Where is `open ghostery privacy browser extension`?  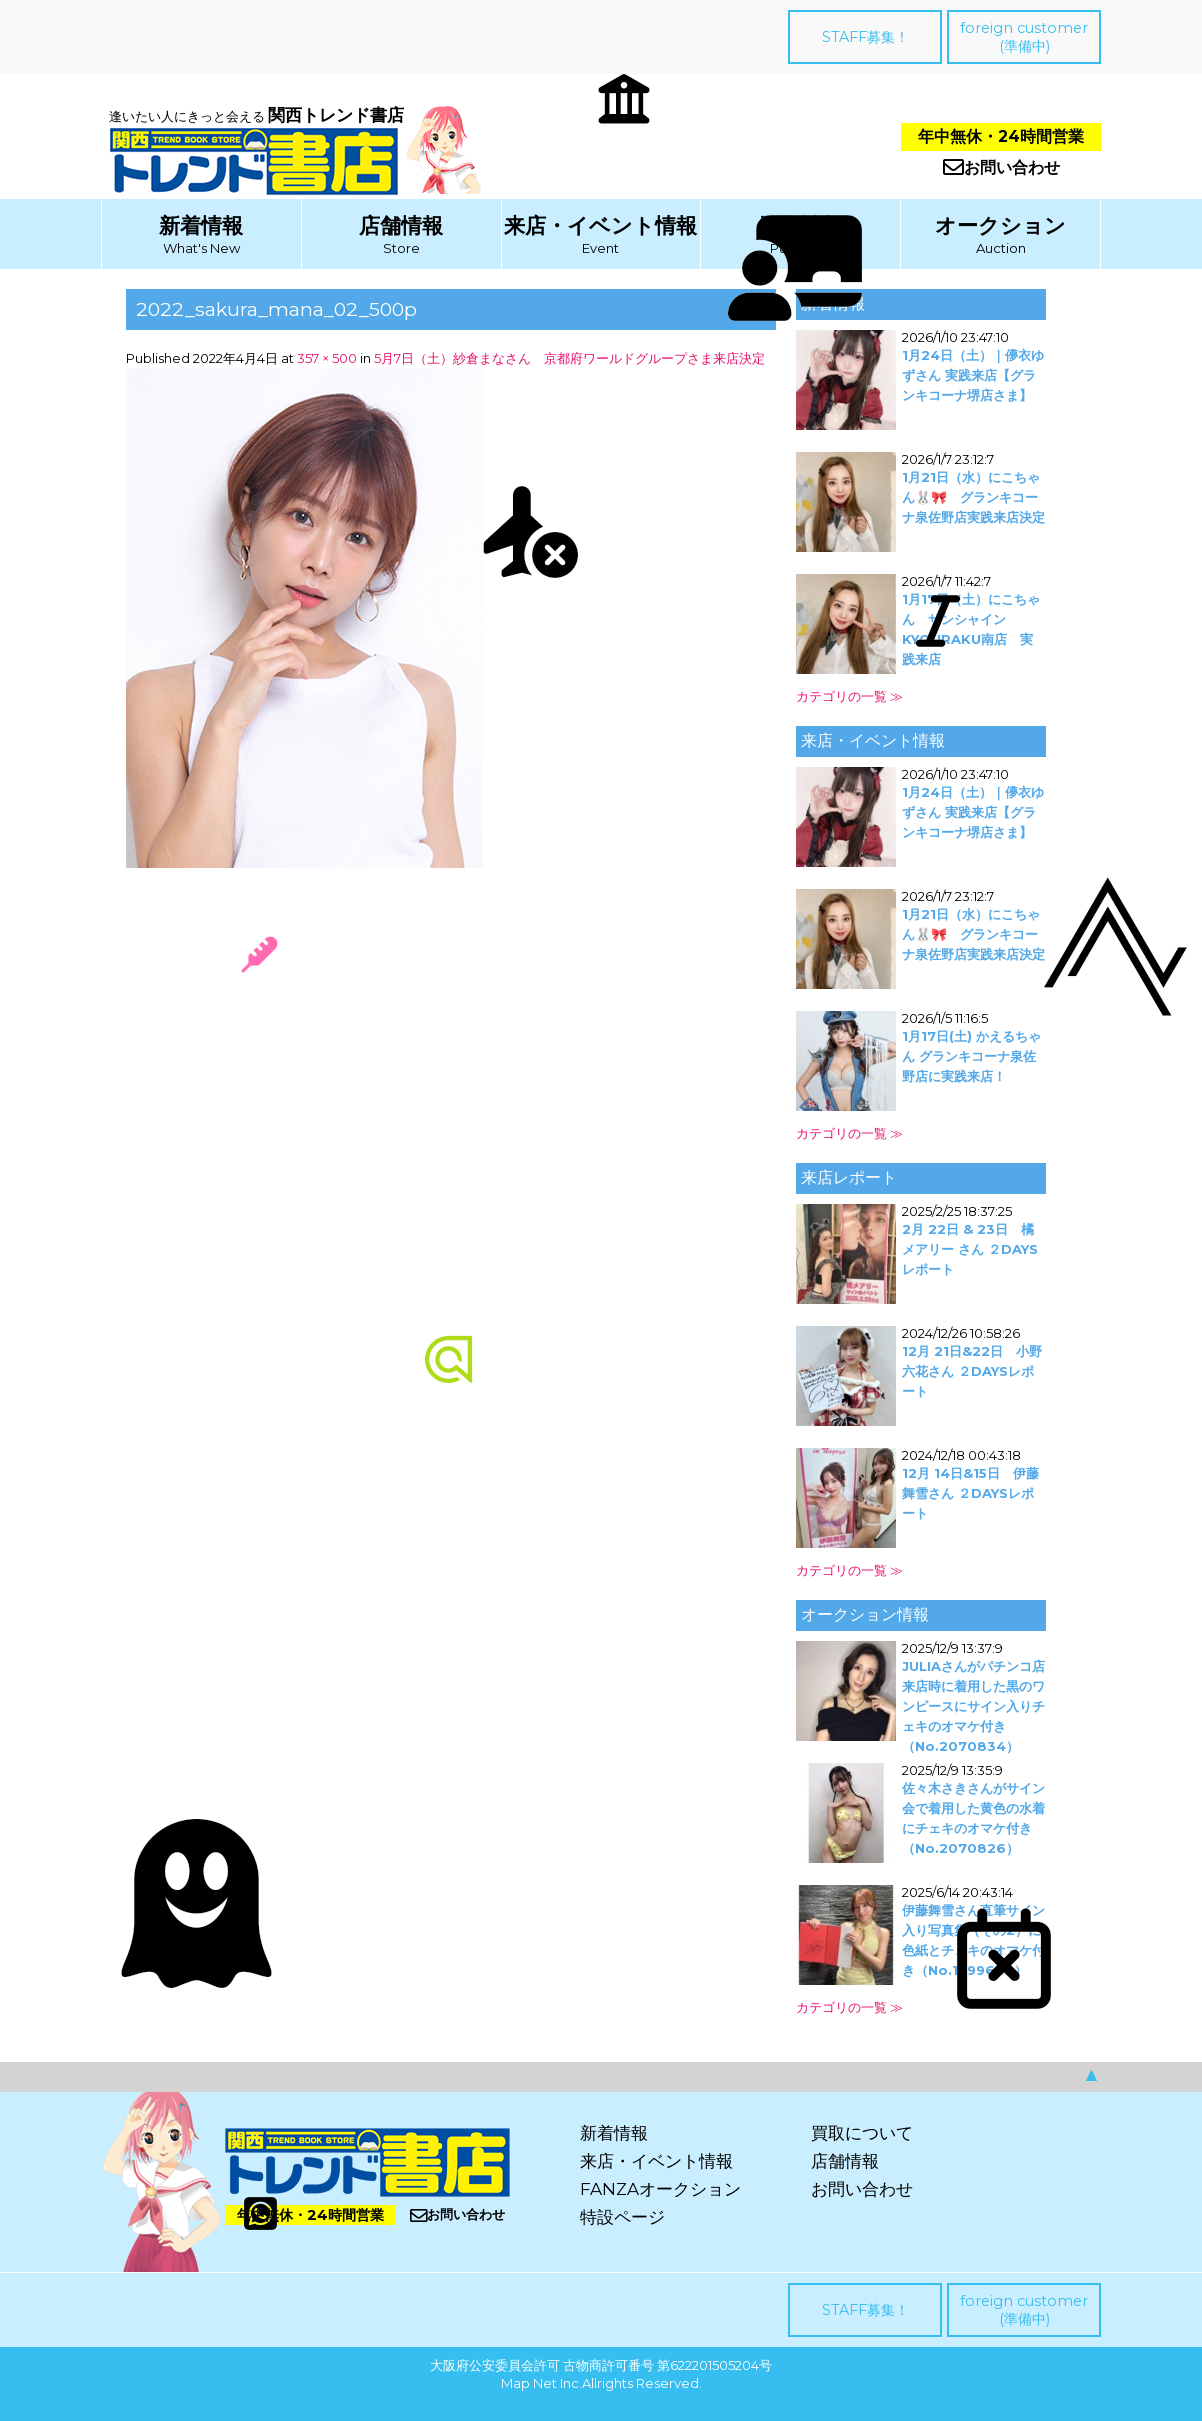
open ghostery privacy browser extension is located at coordinates (196, 1903).